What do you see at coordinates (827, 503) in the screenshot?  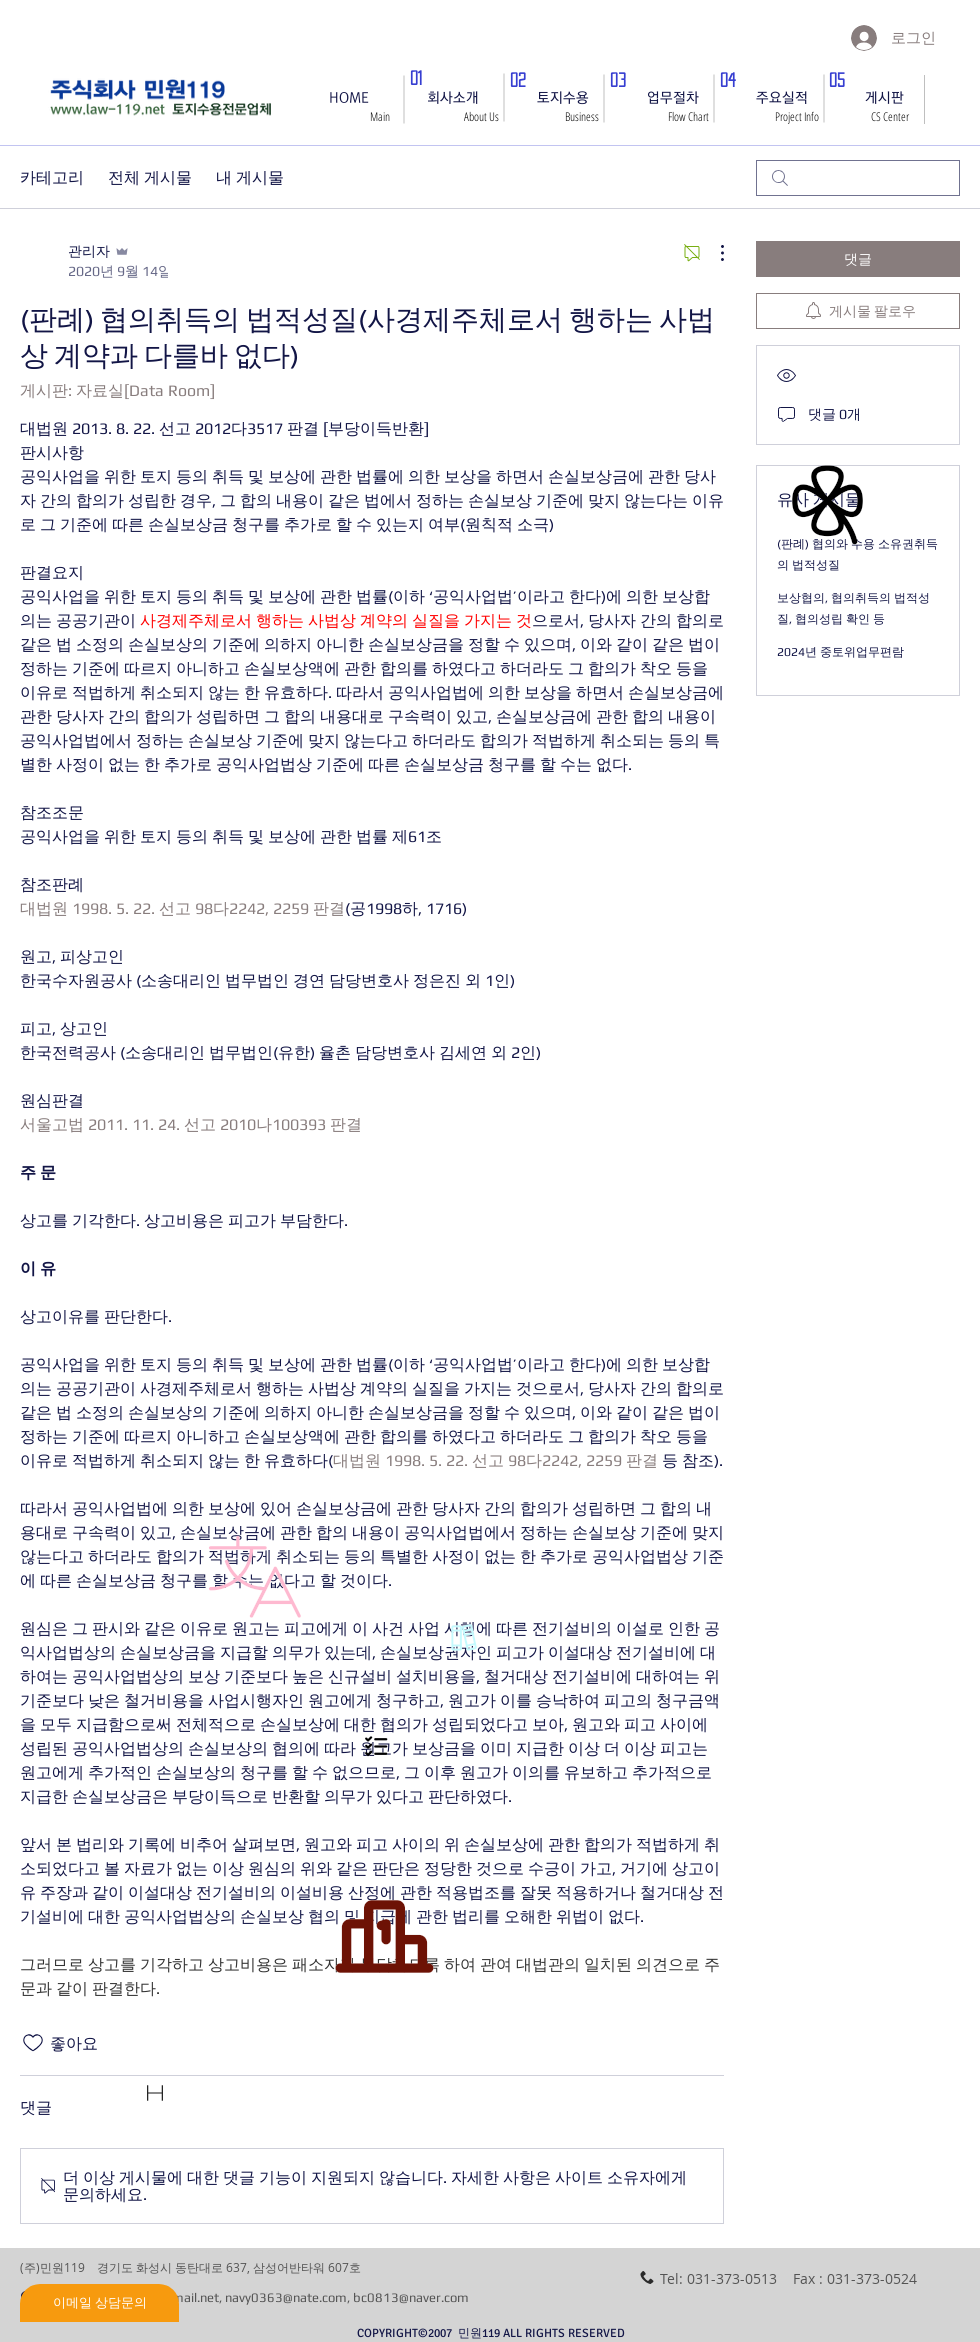 I see `indicates a lucky or bonus reward` at bounding box center [827, 503].